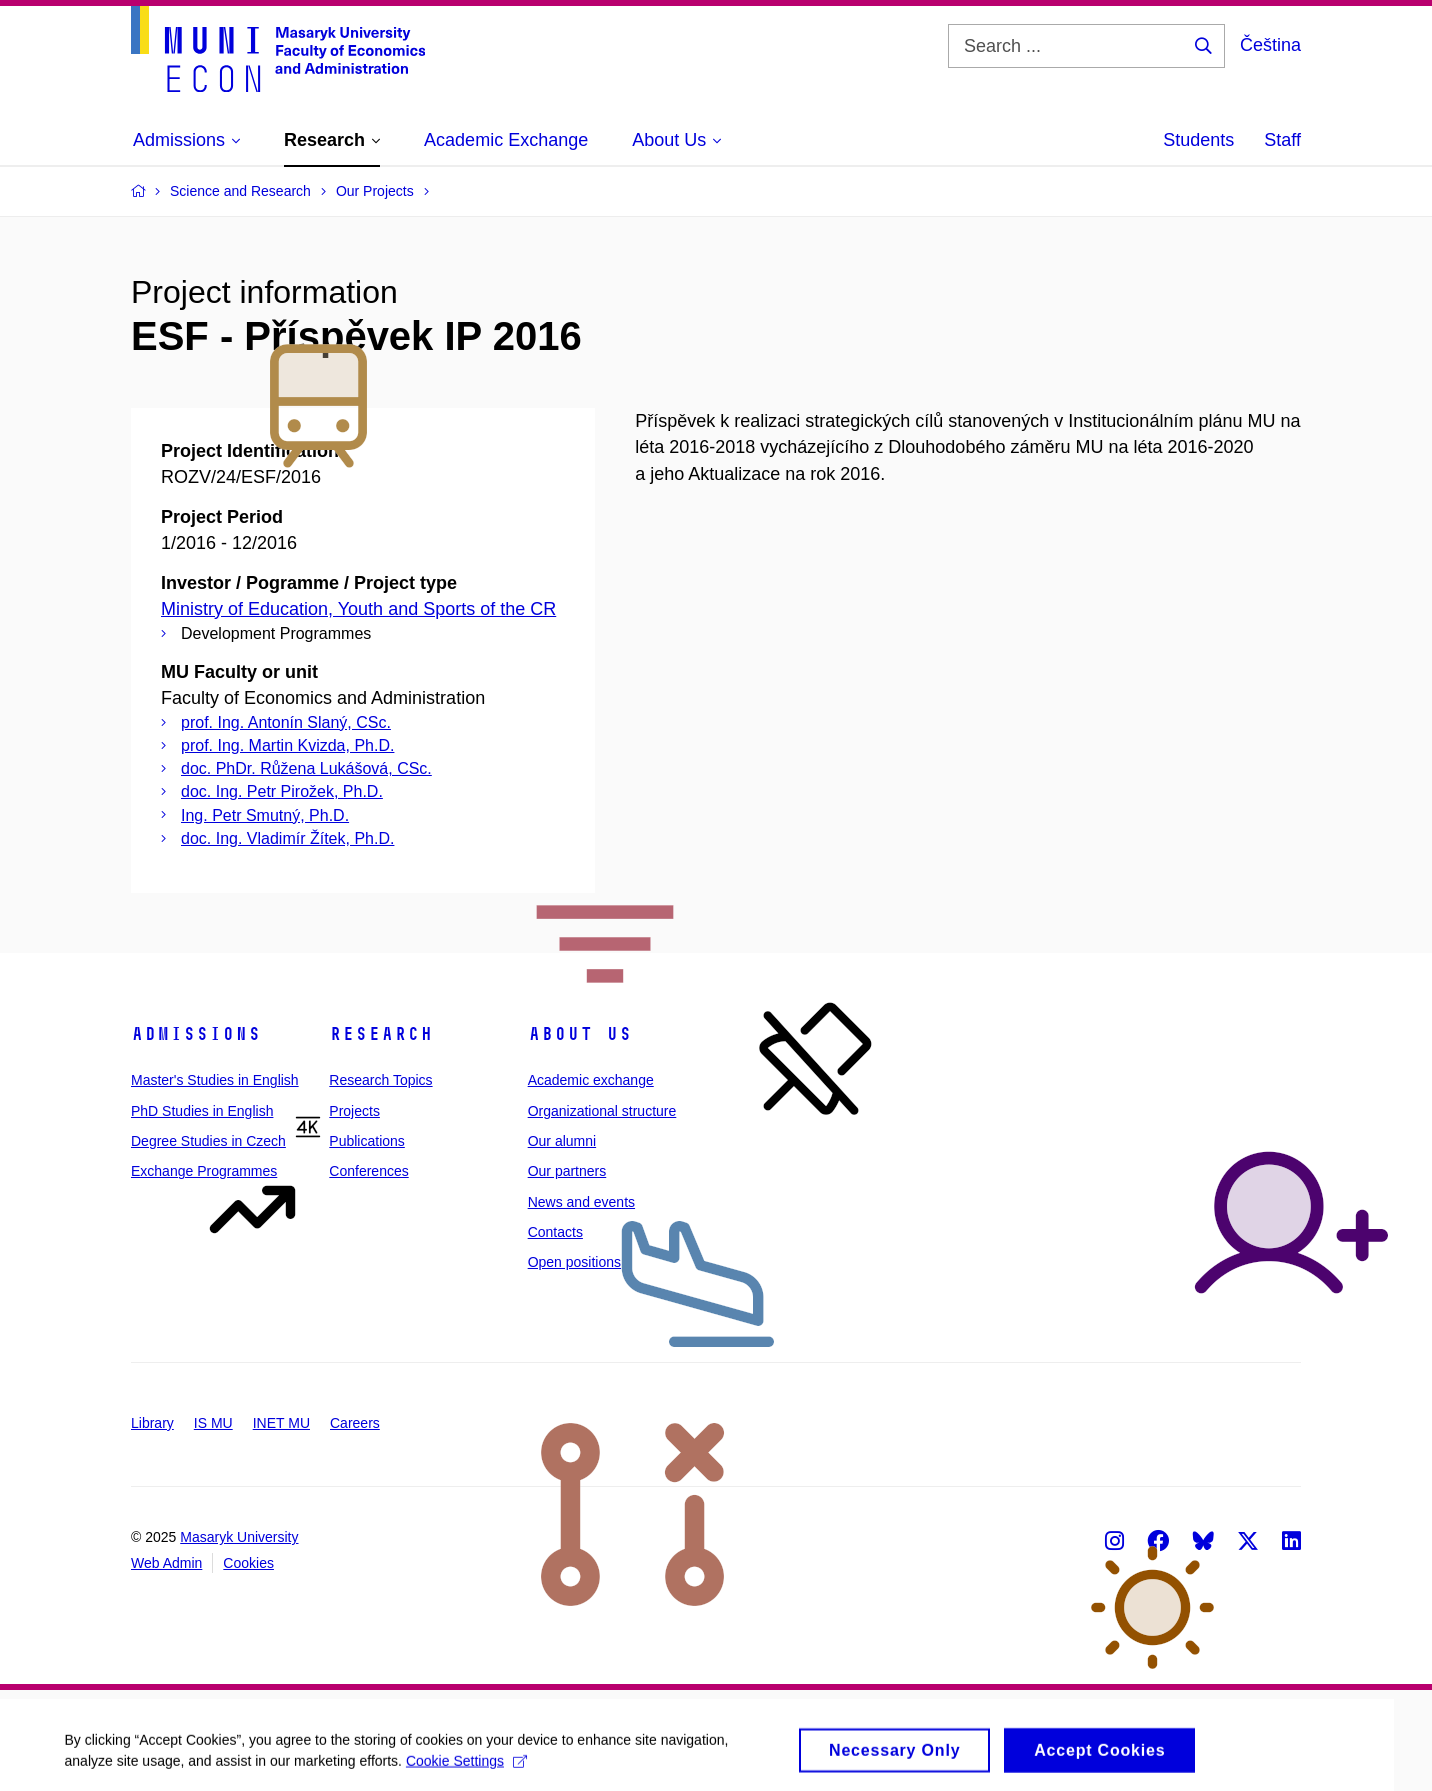 The image size is (1432, 1791). What do you see at coordinates (308, 1127) in the screenshot?
I see `indicates 4K video resolution quality` at bounding box center [308, 1127].